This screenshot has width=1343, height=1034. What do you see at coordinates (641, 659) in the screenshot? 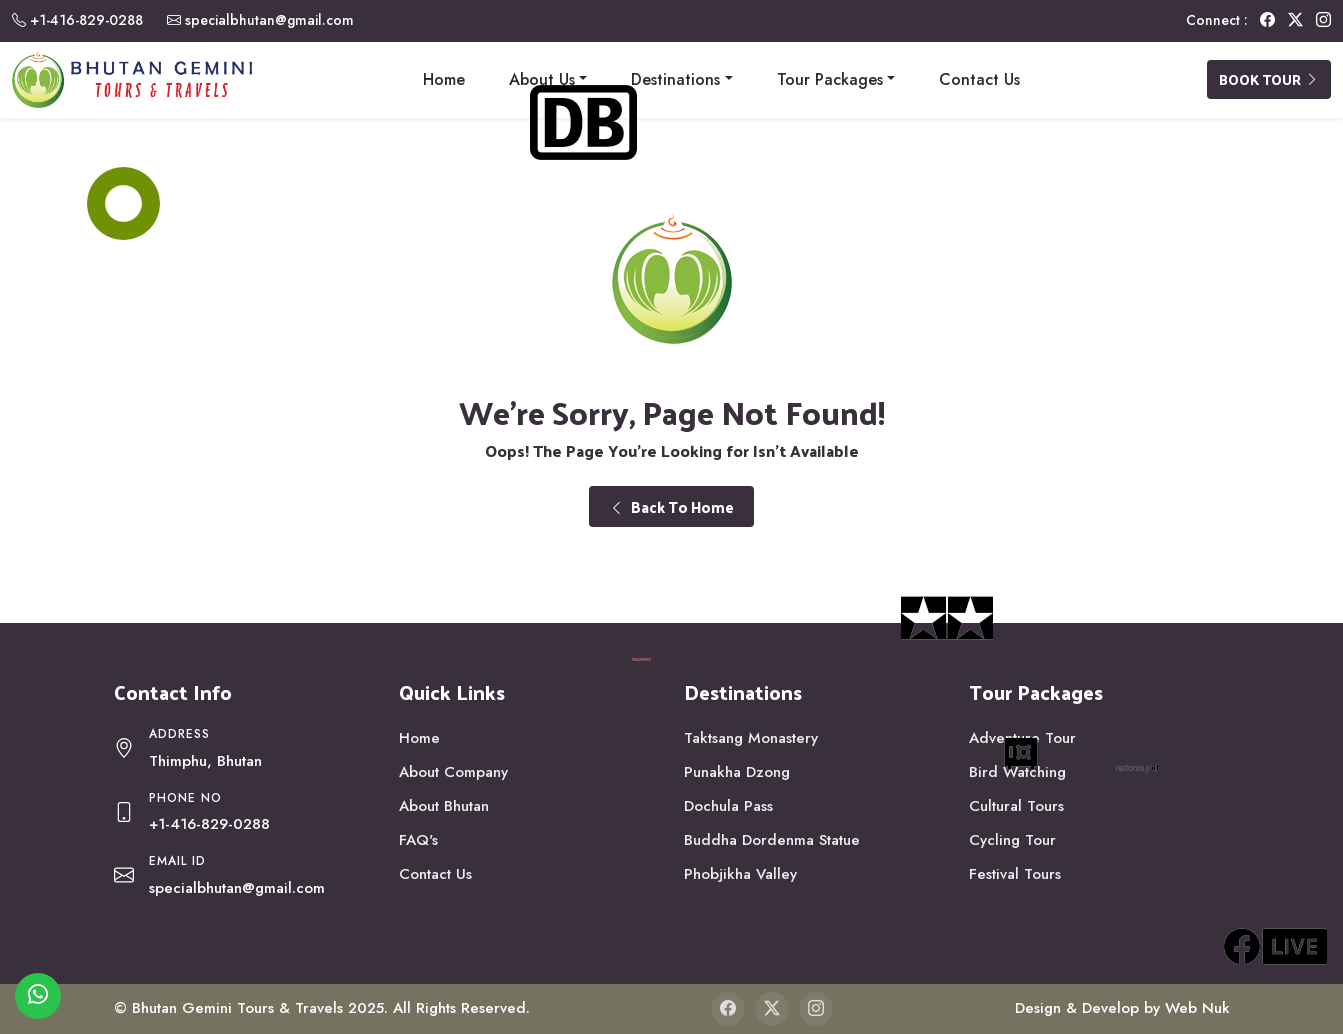
I see `kaspersky antivirus app` at bounding box center [641, 659].